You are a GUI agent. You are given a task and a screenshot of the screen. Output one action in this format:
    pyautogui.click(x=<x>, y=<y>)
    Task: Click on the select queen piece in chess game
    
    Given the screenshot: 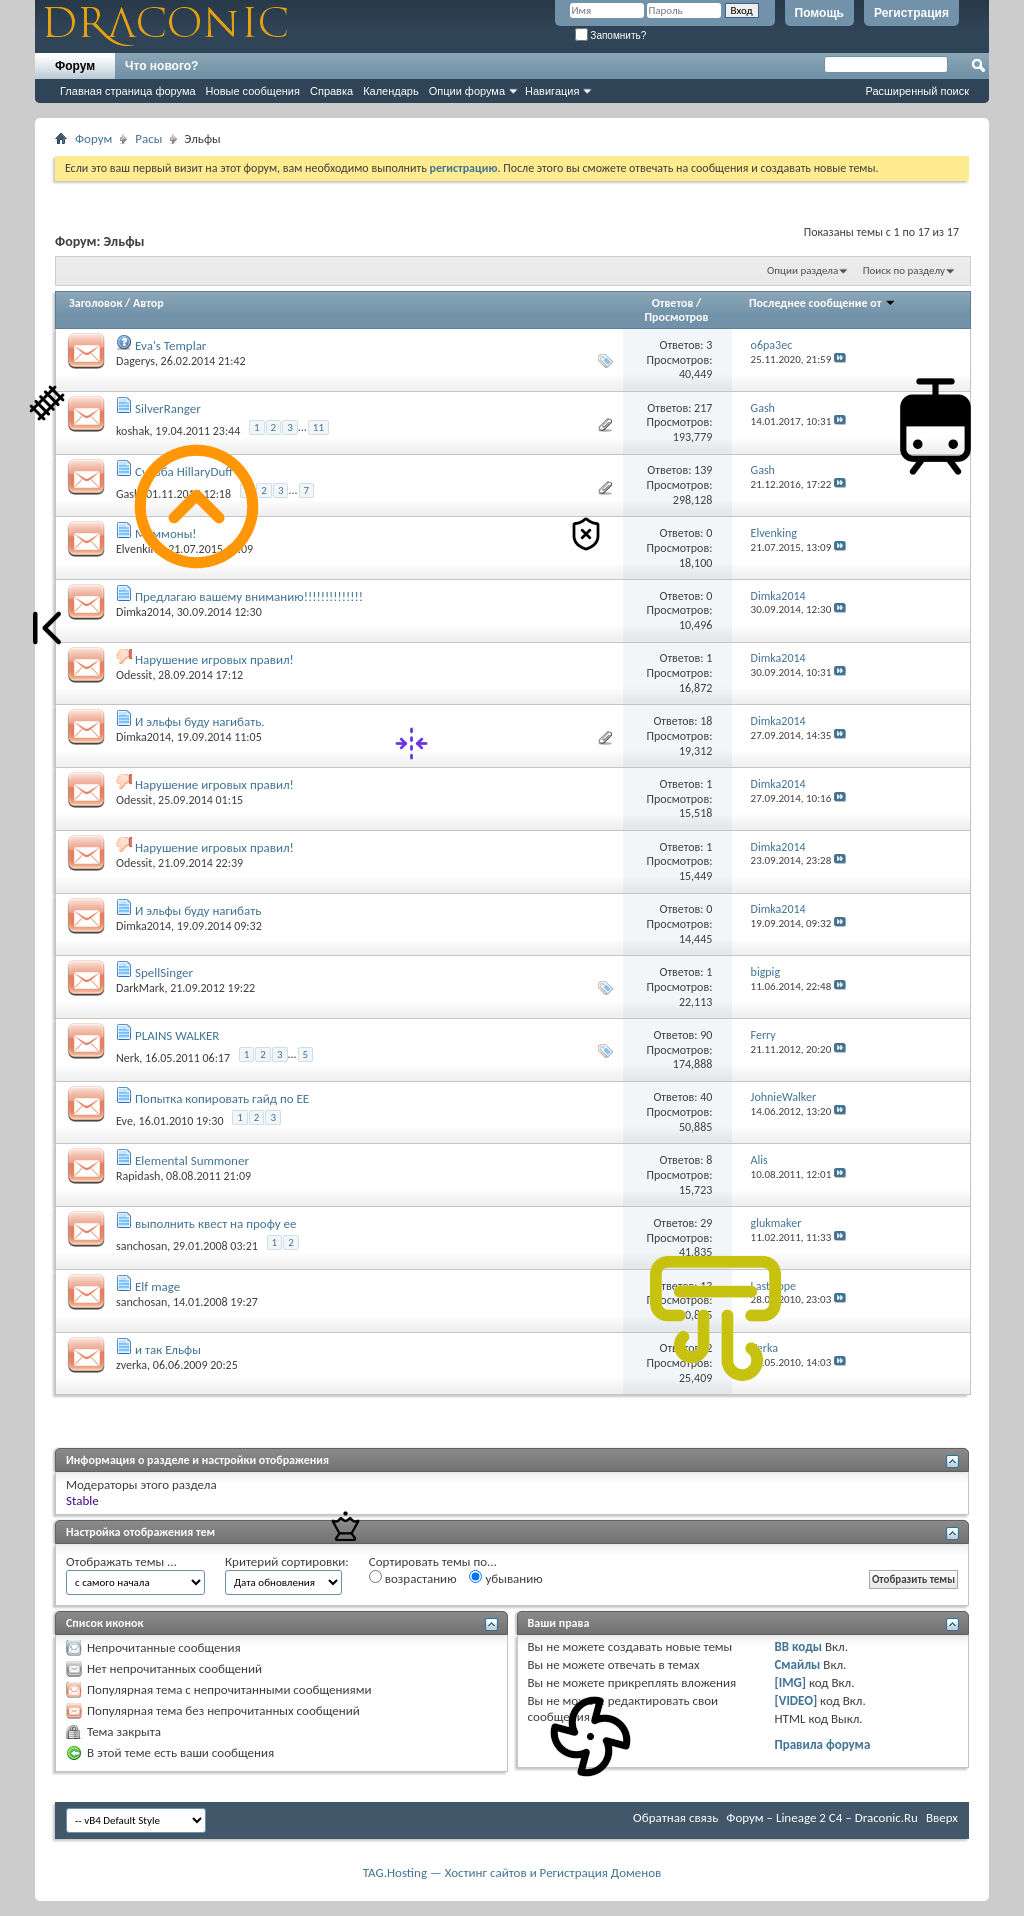 What is the action you would take?
    pyautogui.click(x=345, y=1526)
    